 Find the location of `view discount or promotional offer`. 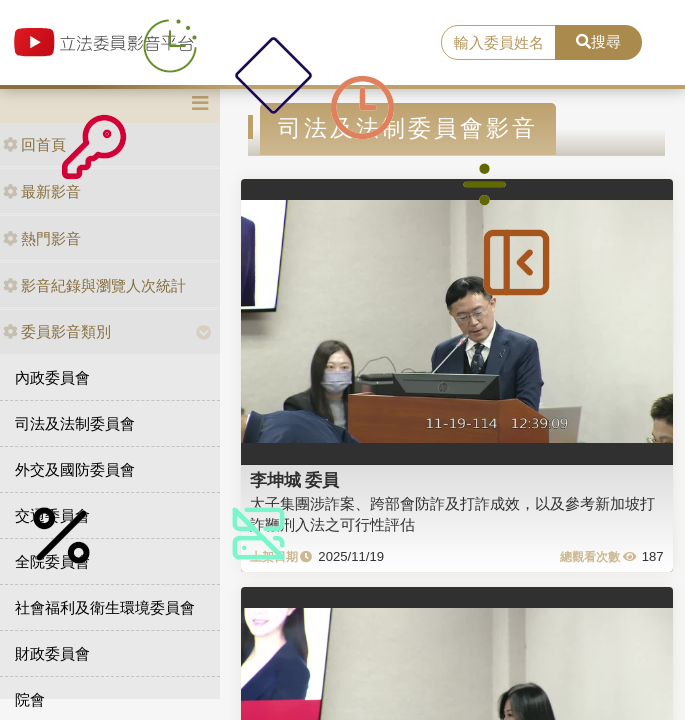

view discount or promotional offer is located at coordinates (61, 535).